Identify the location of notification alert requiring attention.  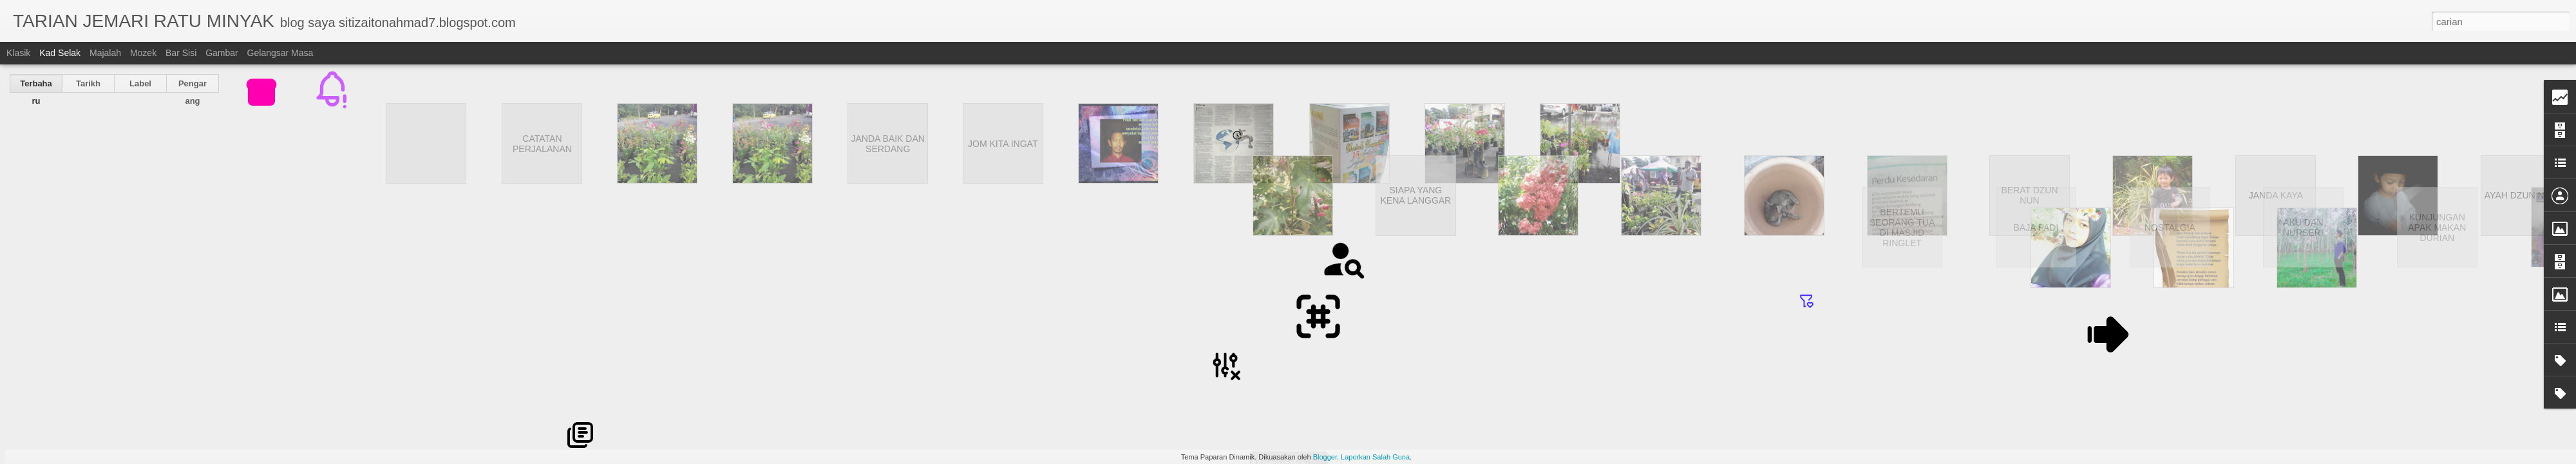
(332, 89).